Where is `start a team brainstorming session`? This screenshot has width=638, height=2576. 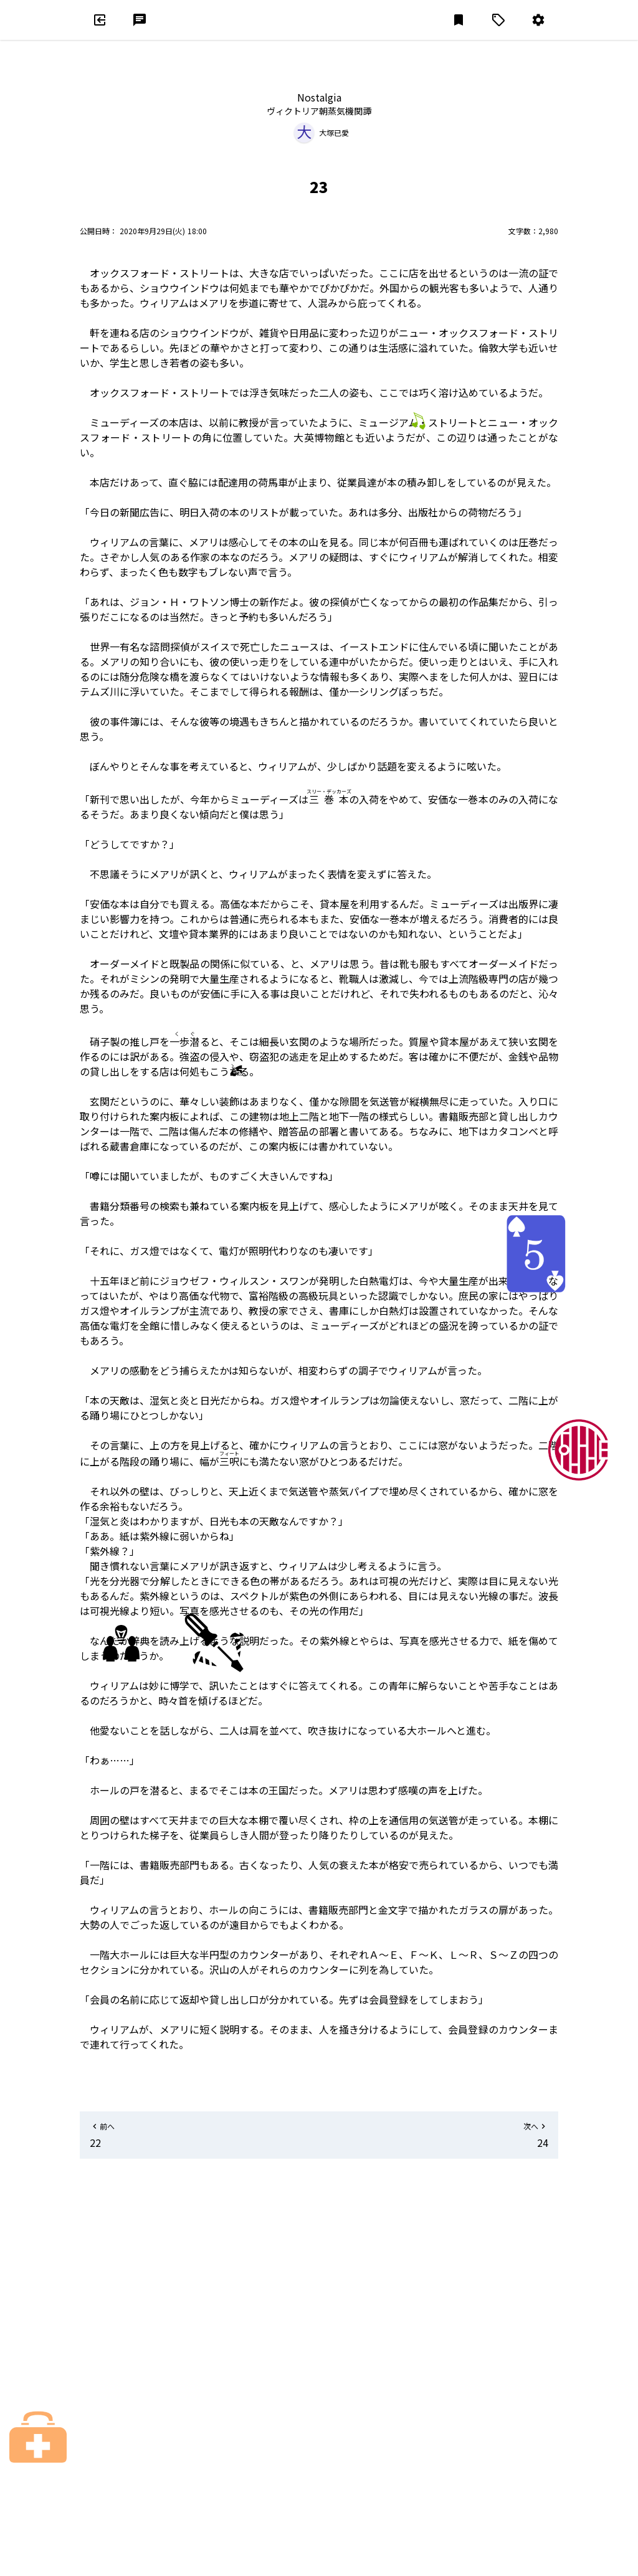 start a team brainstorming session is located at coordinates (121, 1643).